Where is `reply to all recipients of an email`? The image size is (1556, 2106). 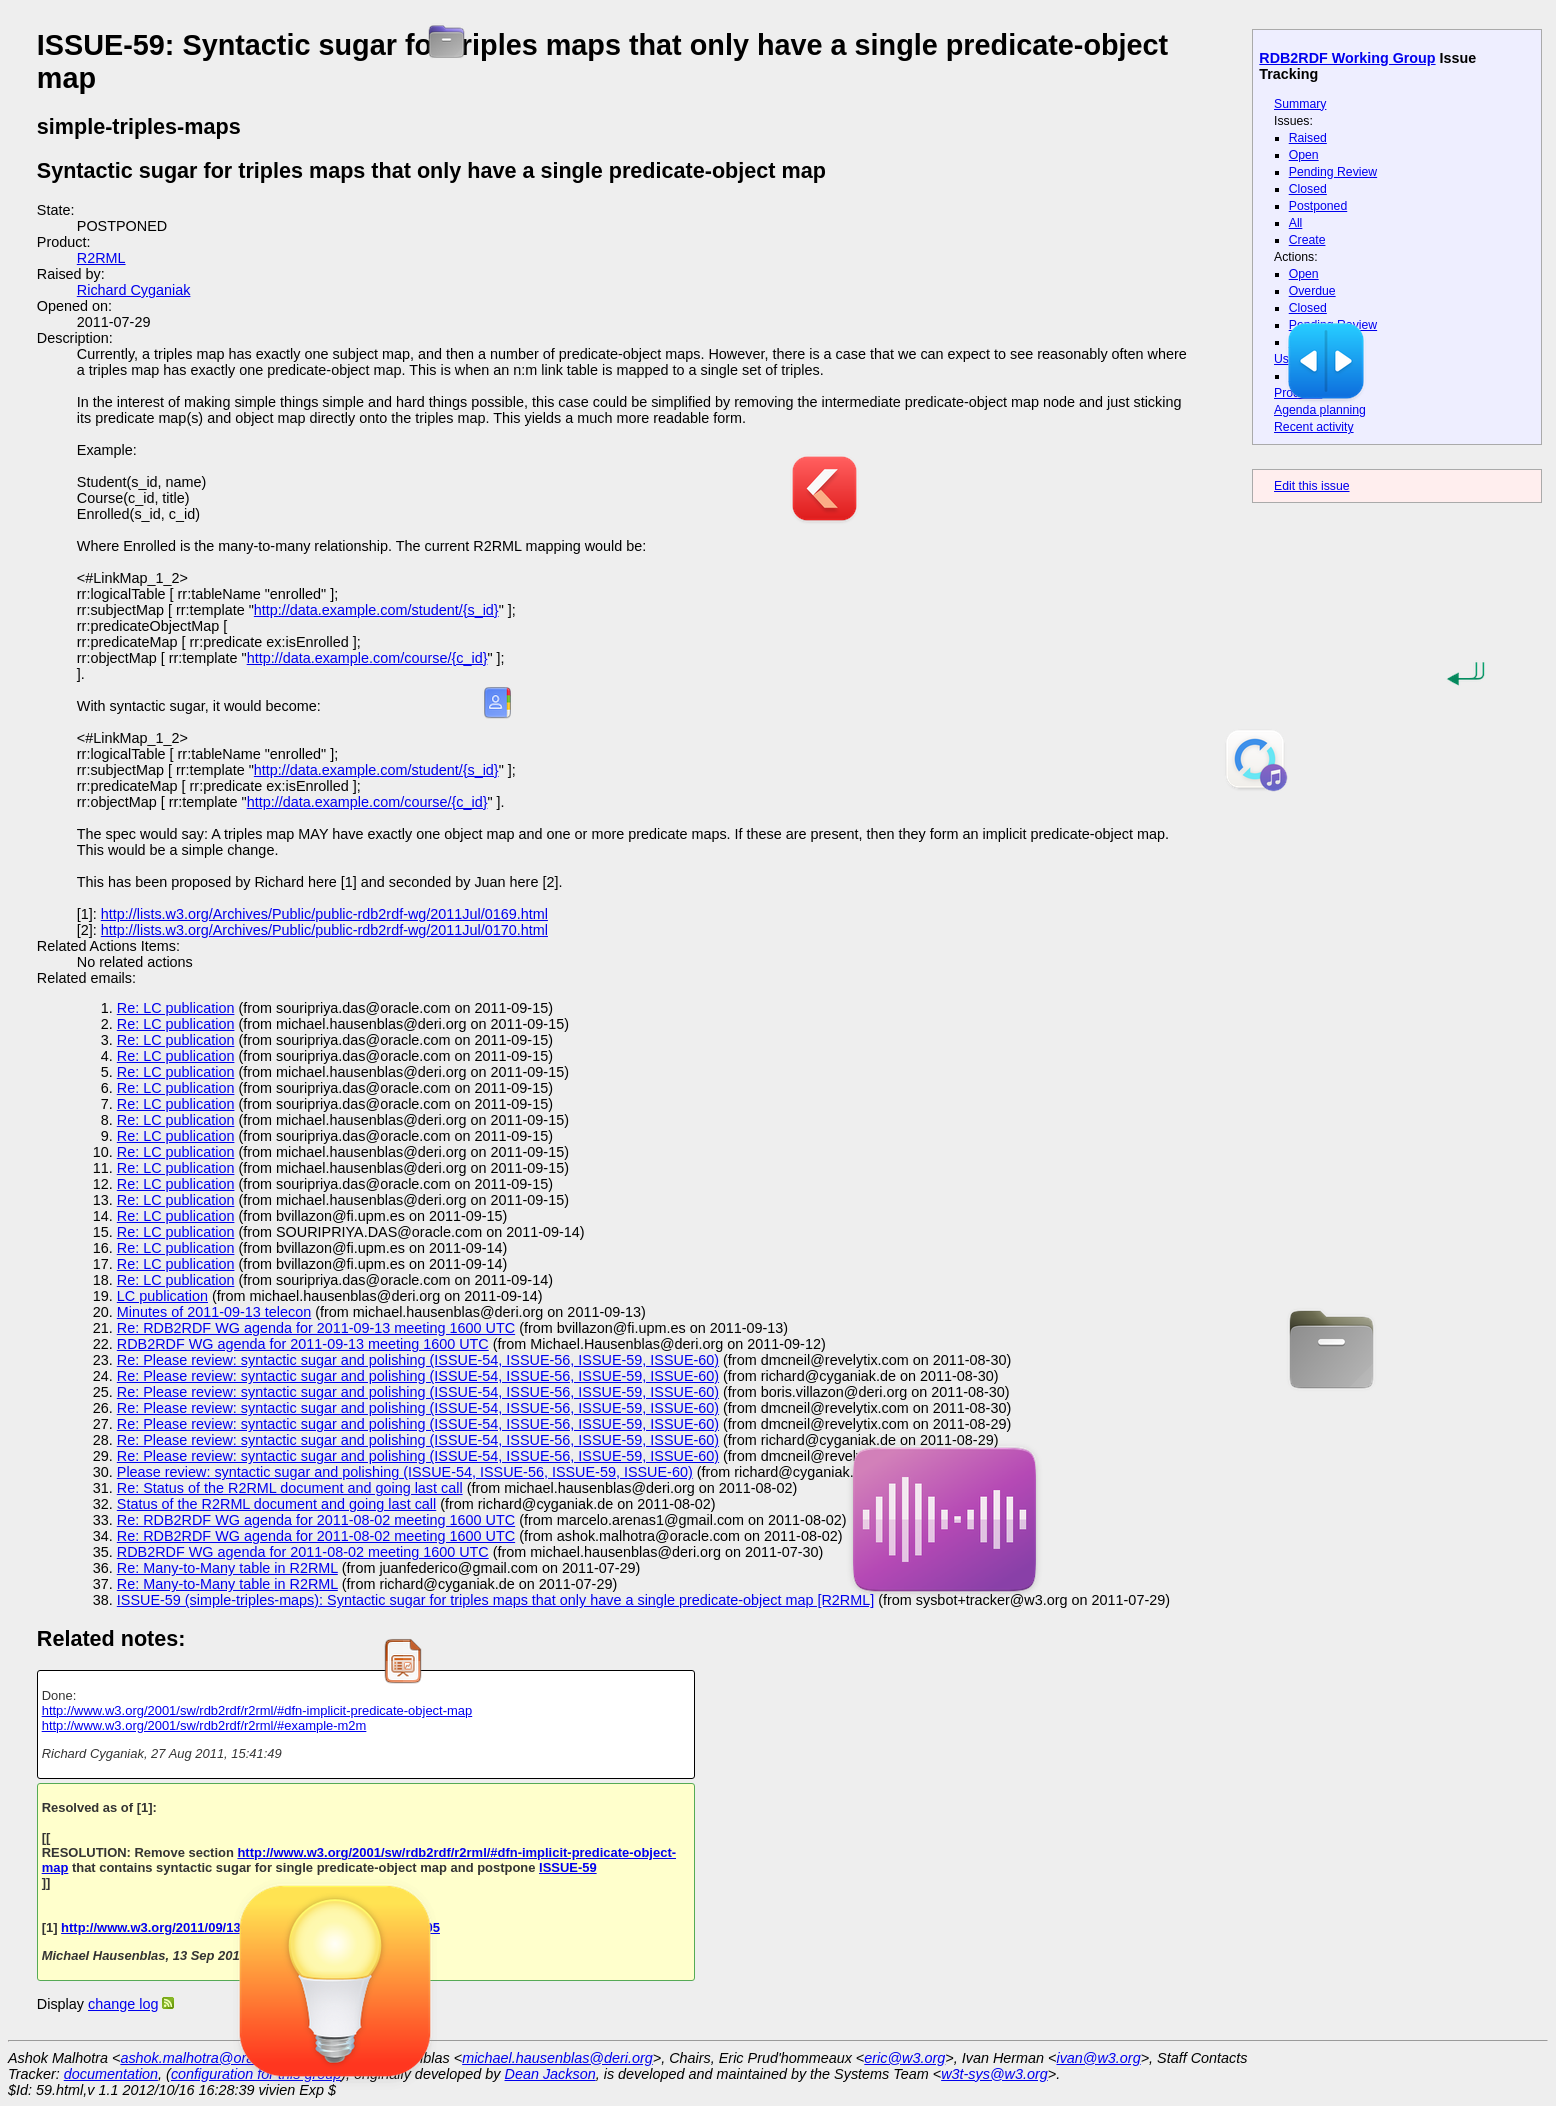 reply to all recipients of an email is located at coordinates (1465, 671).